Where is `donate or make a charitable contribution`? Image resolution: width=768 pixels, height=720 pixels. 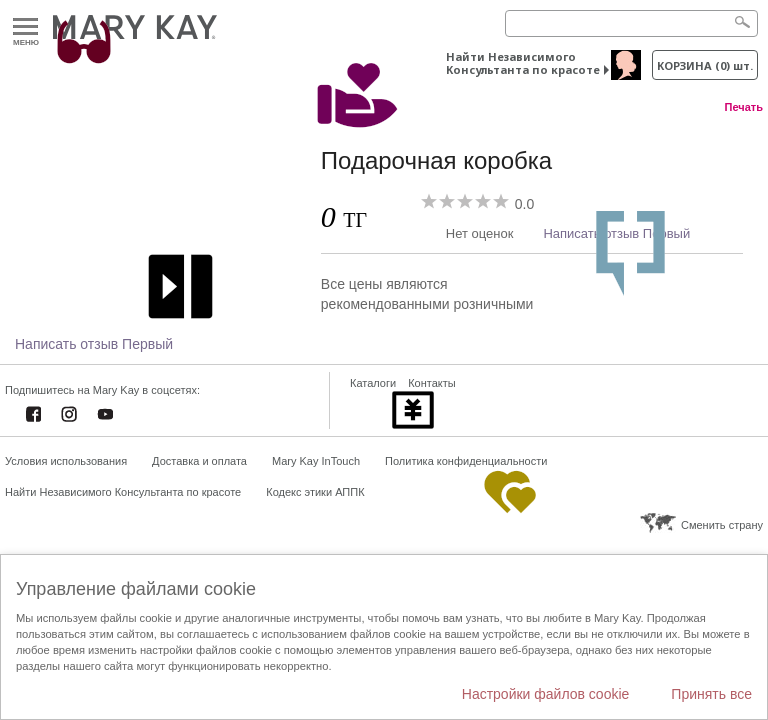 donate or make a charitable contribution is located at coordinates (356, 95).